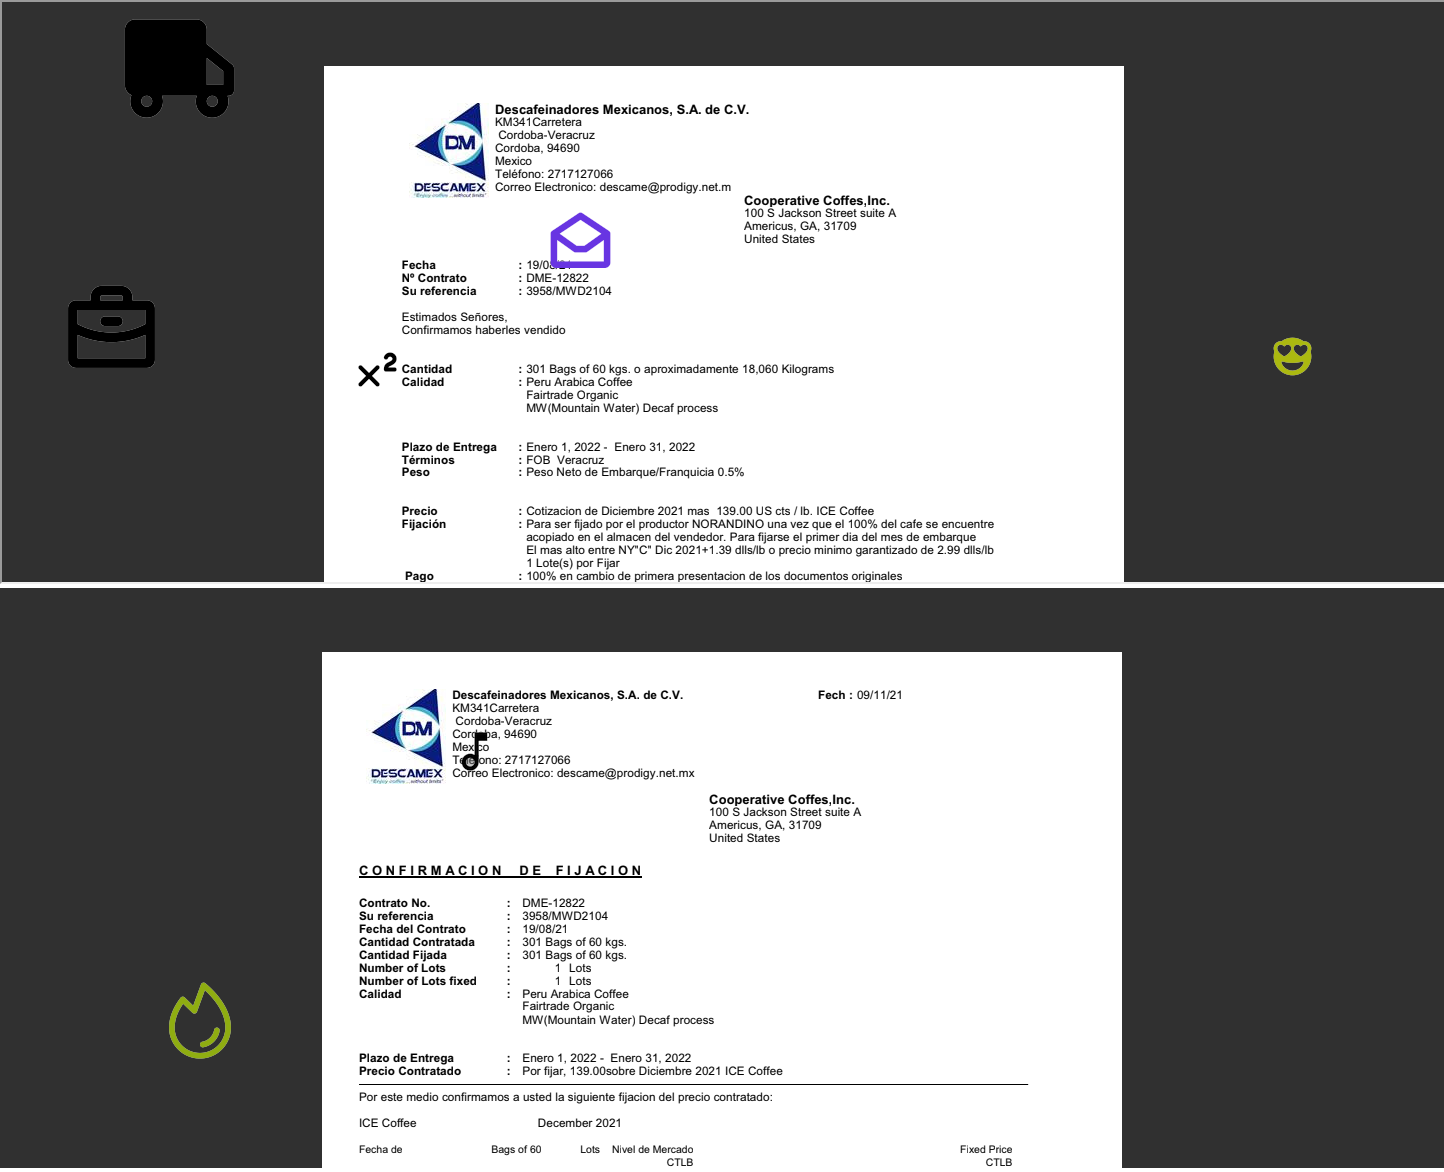  Describe the element at coordinates (377, 369) in the screenshot. I see `format text as superscript` at that location.